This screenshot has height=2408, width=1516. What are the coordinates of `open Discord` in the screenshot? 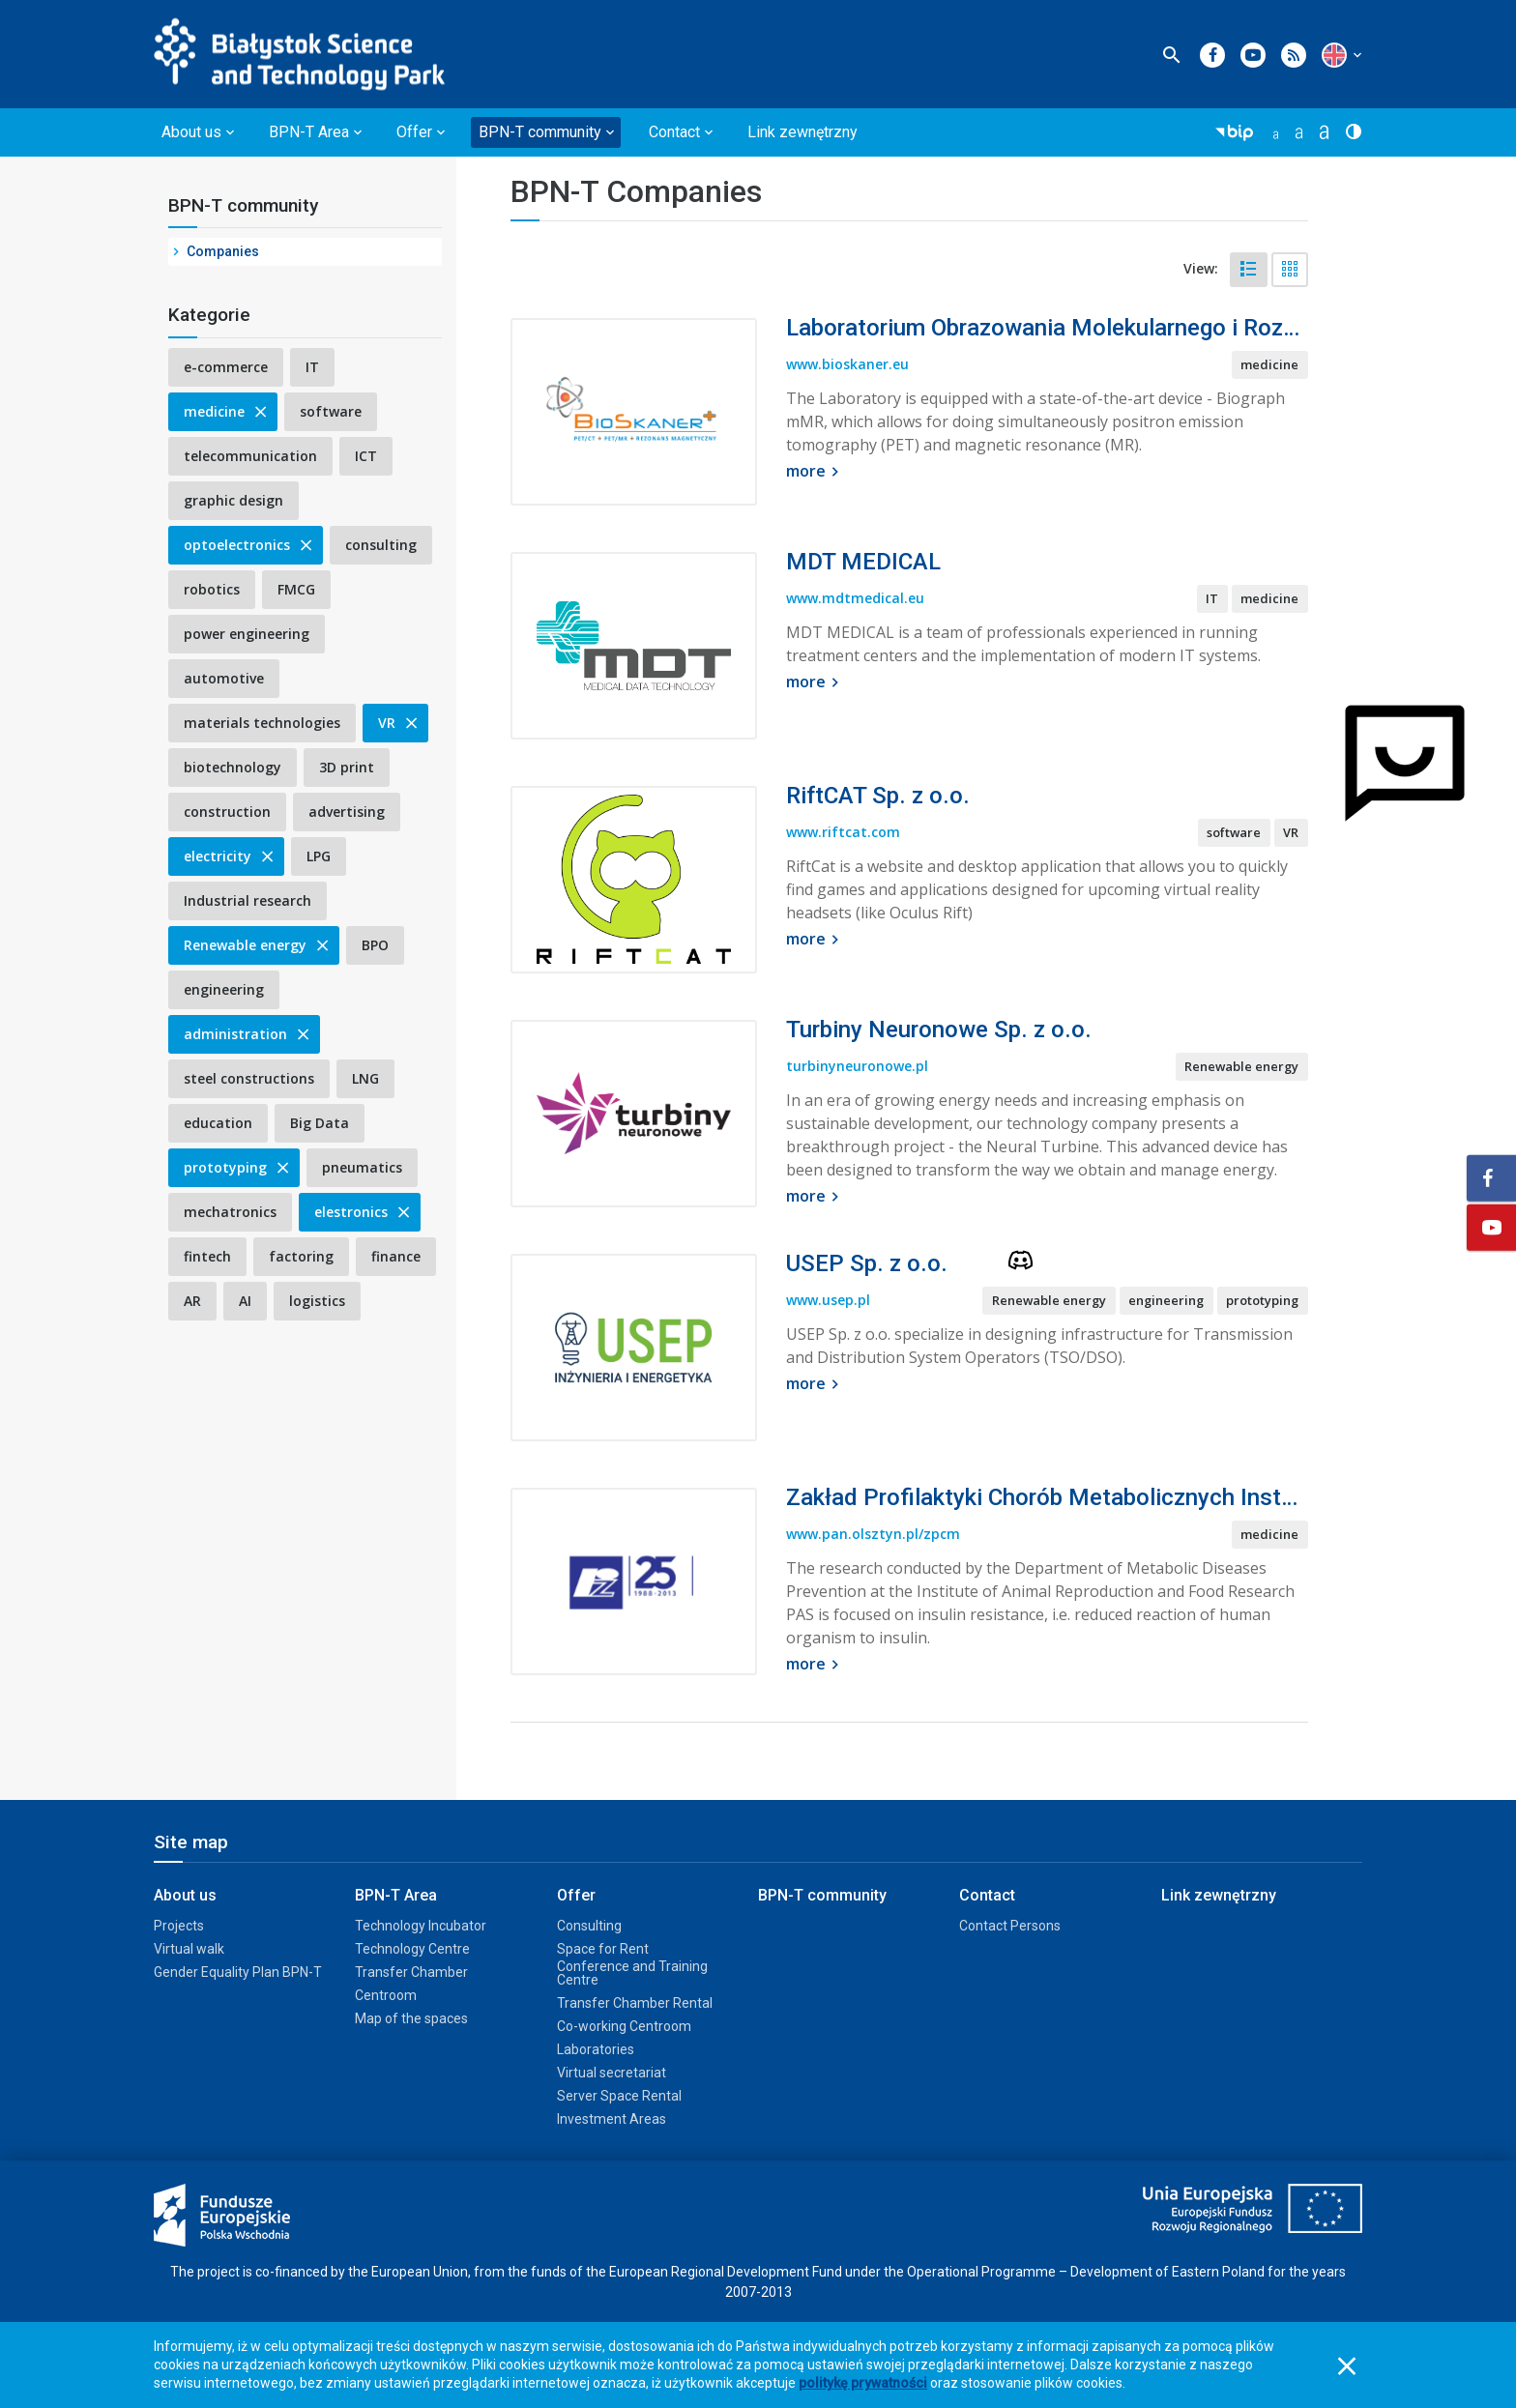 It's located at (1020, 1260).